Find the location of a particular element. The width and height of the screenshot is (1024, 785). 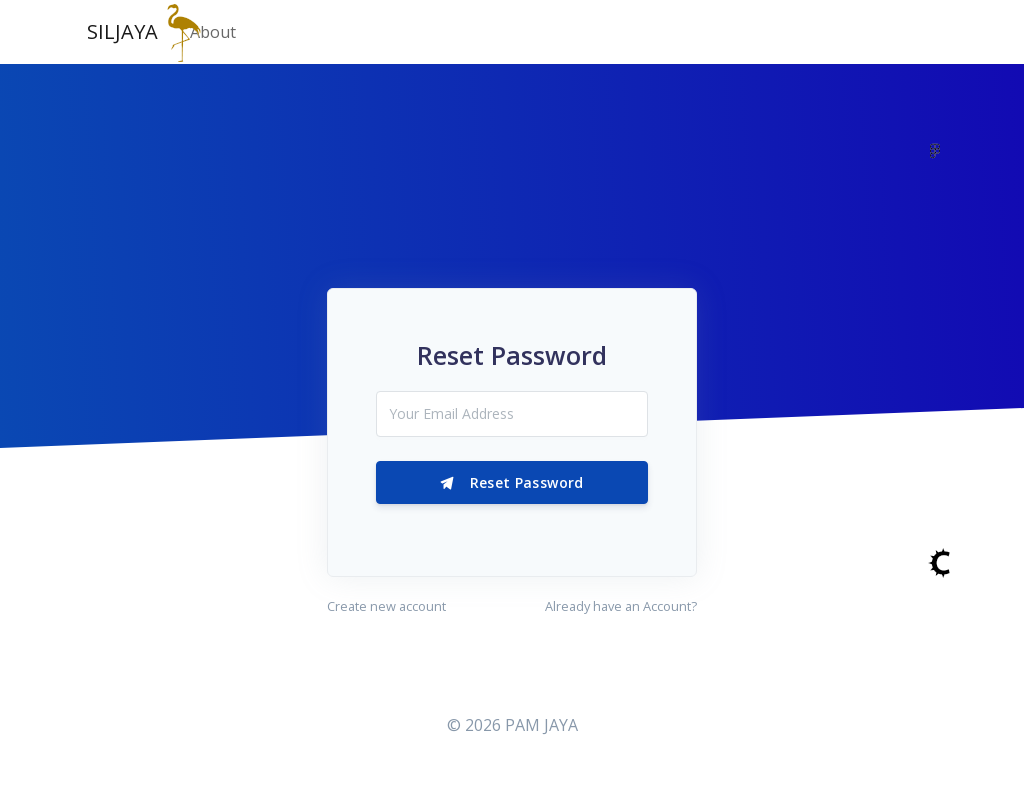

open Figma design tool is located at coordinates (935, 151).